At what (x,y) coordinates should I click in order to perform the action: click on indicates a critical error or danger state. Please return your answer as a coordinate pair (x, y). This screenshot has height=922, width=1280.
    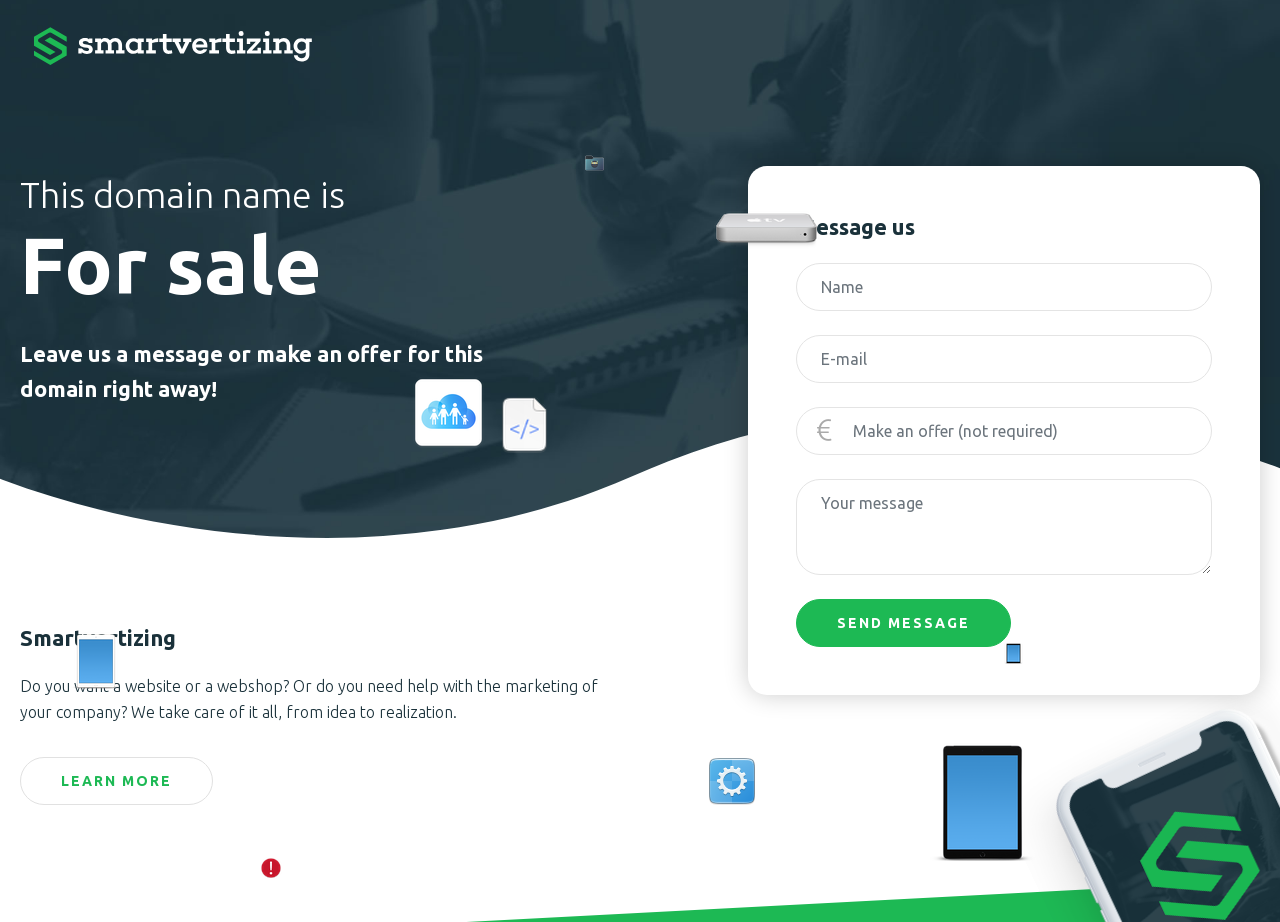
    Looking at the image, I should click on (271, 868).